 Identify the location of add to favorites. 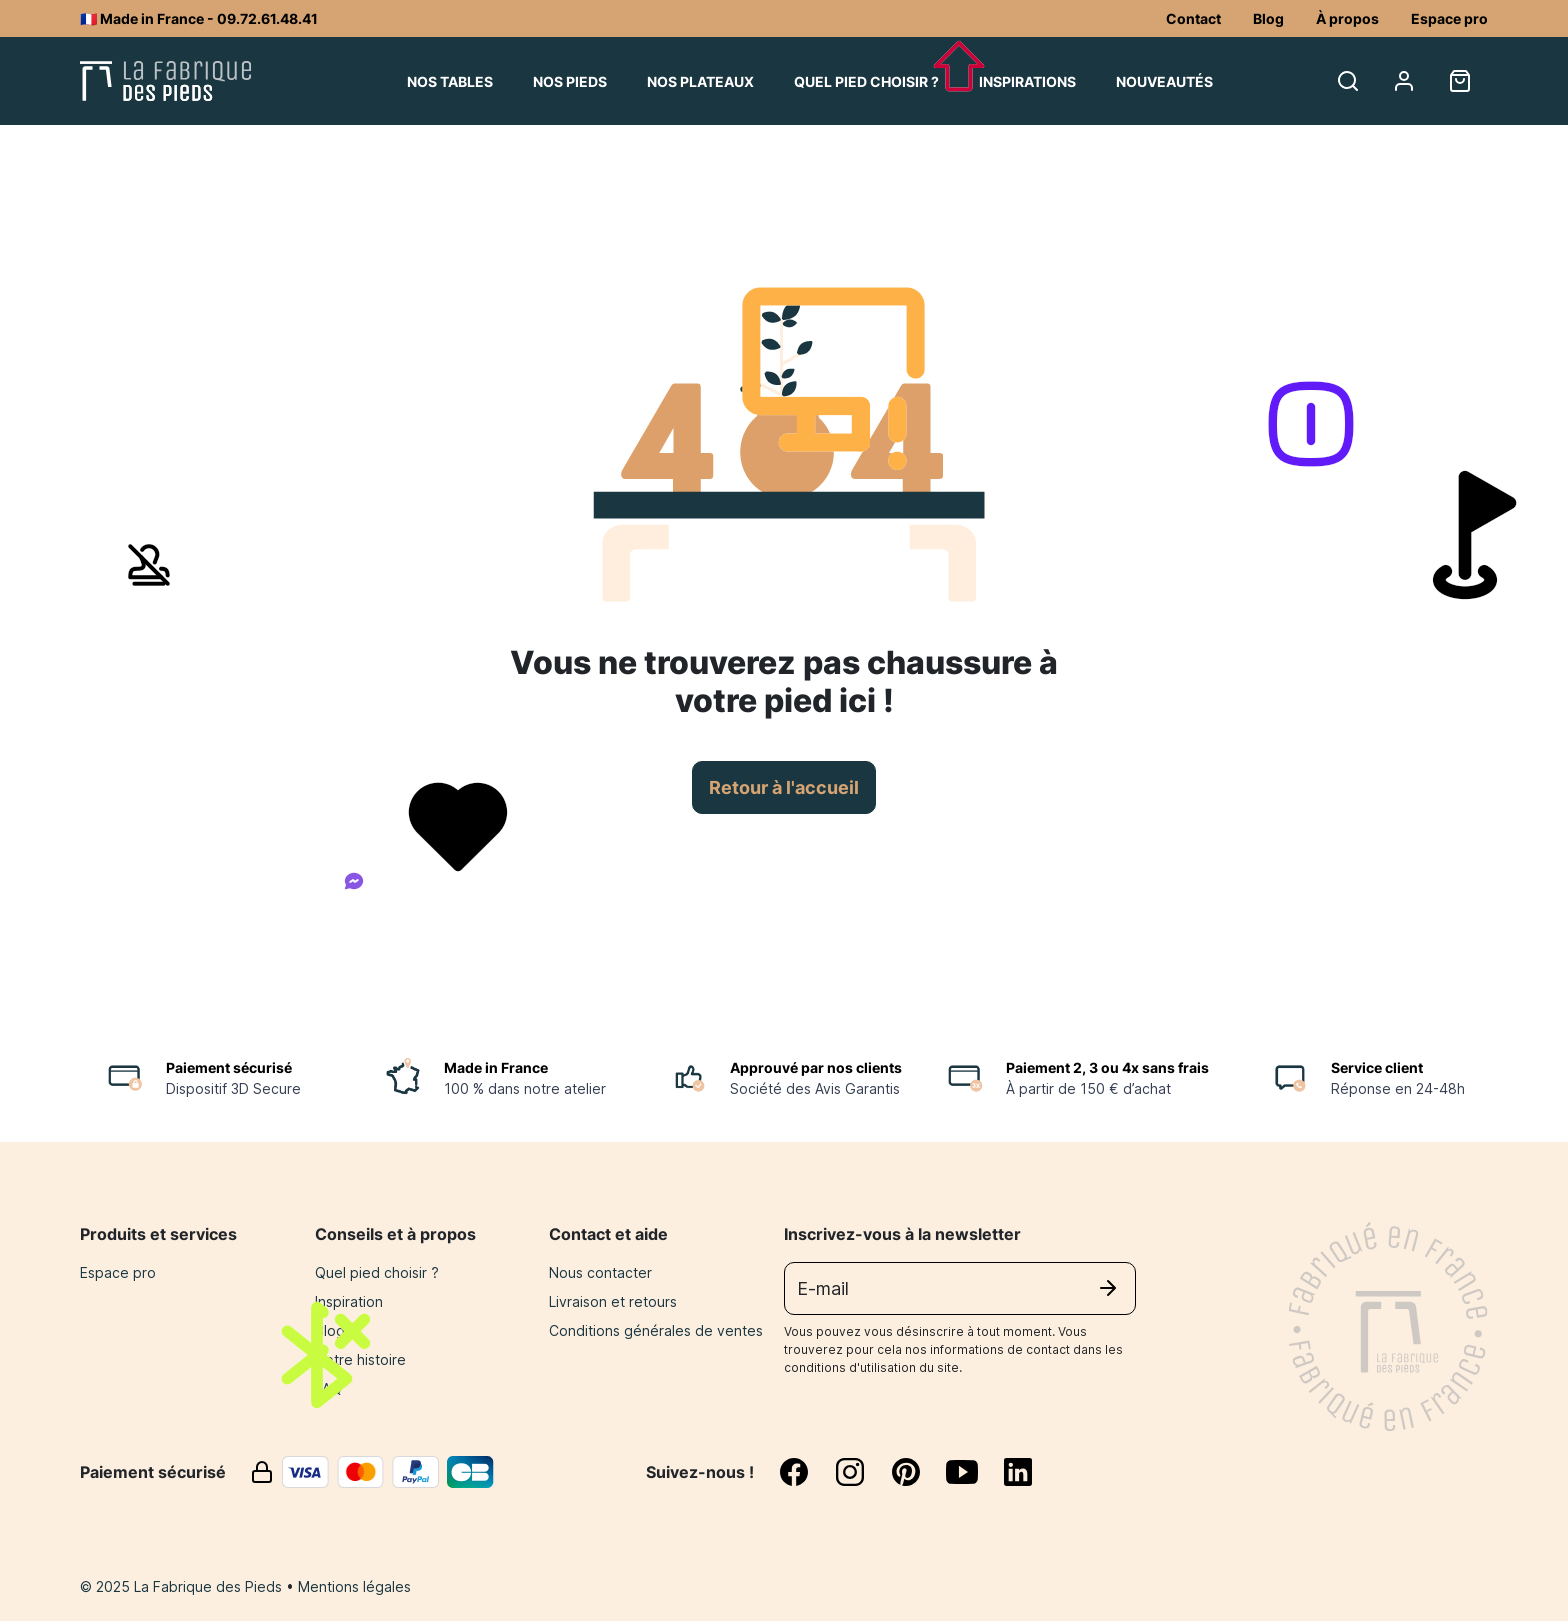
(458, 827).